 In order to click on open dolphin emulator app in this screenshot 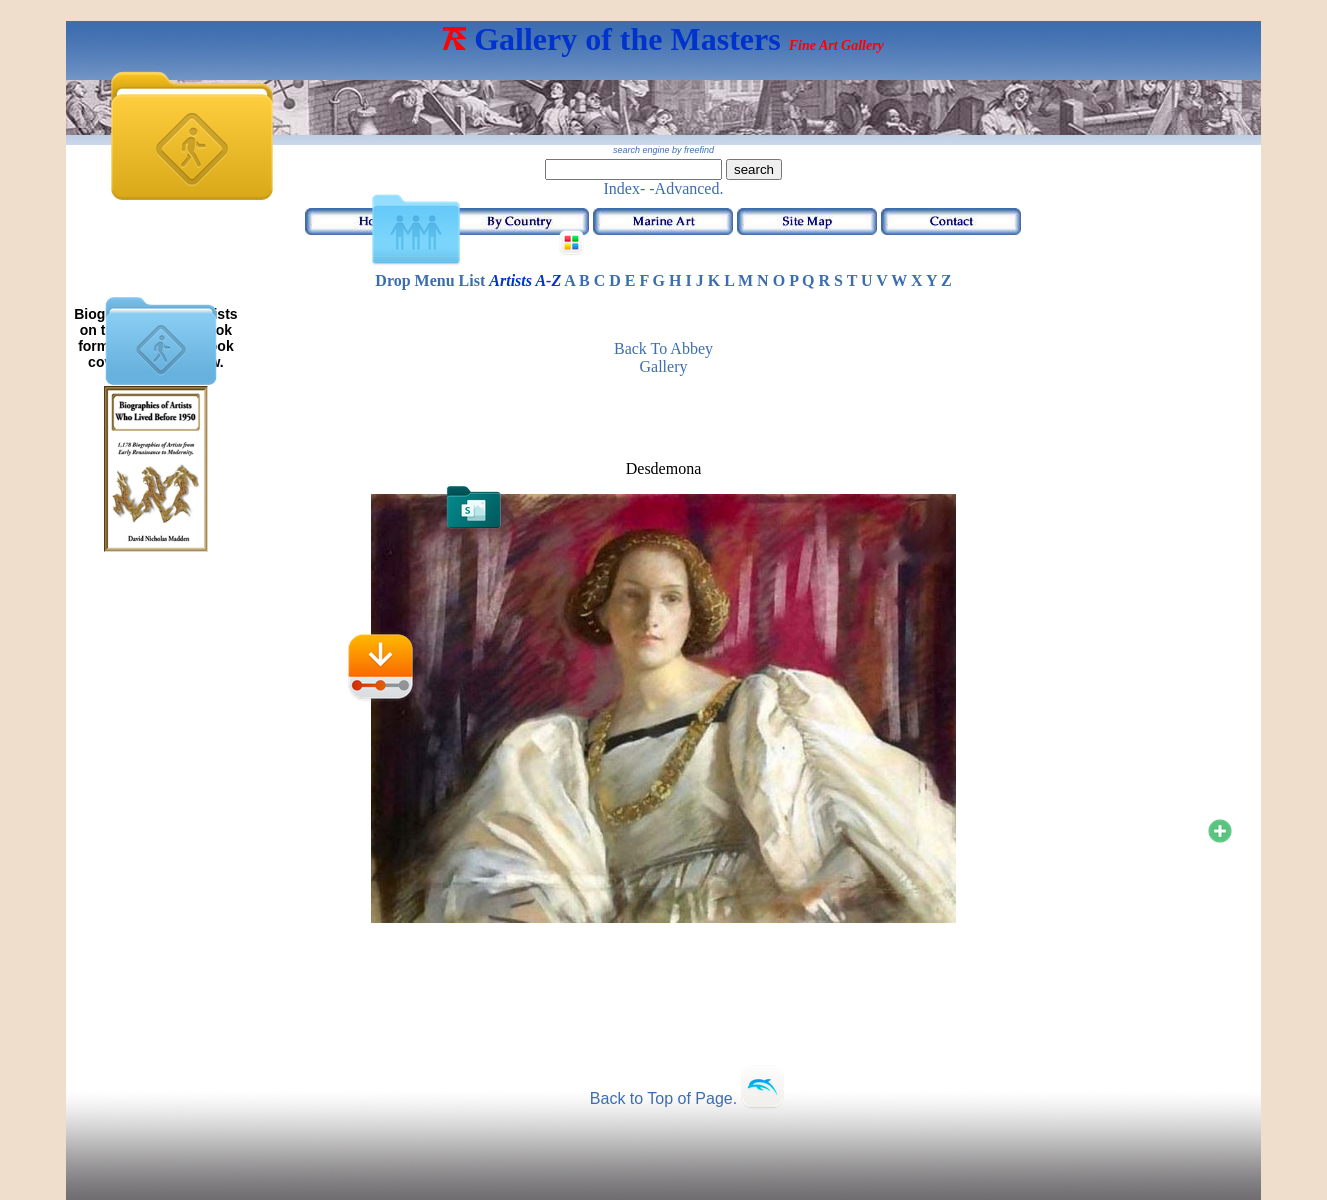, I will do `click(762, 1086)`.